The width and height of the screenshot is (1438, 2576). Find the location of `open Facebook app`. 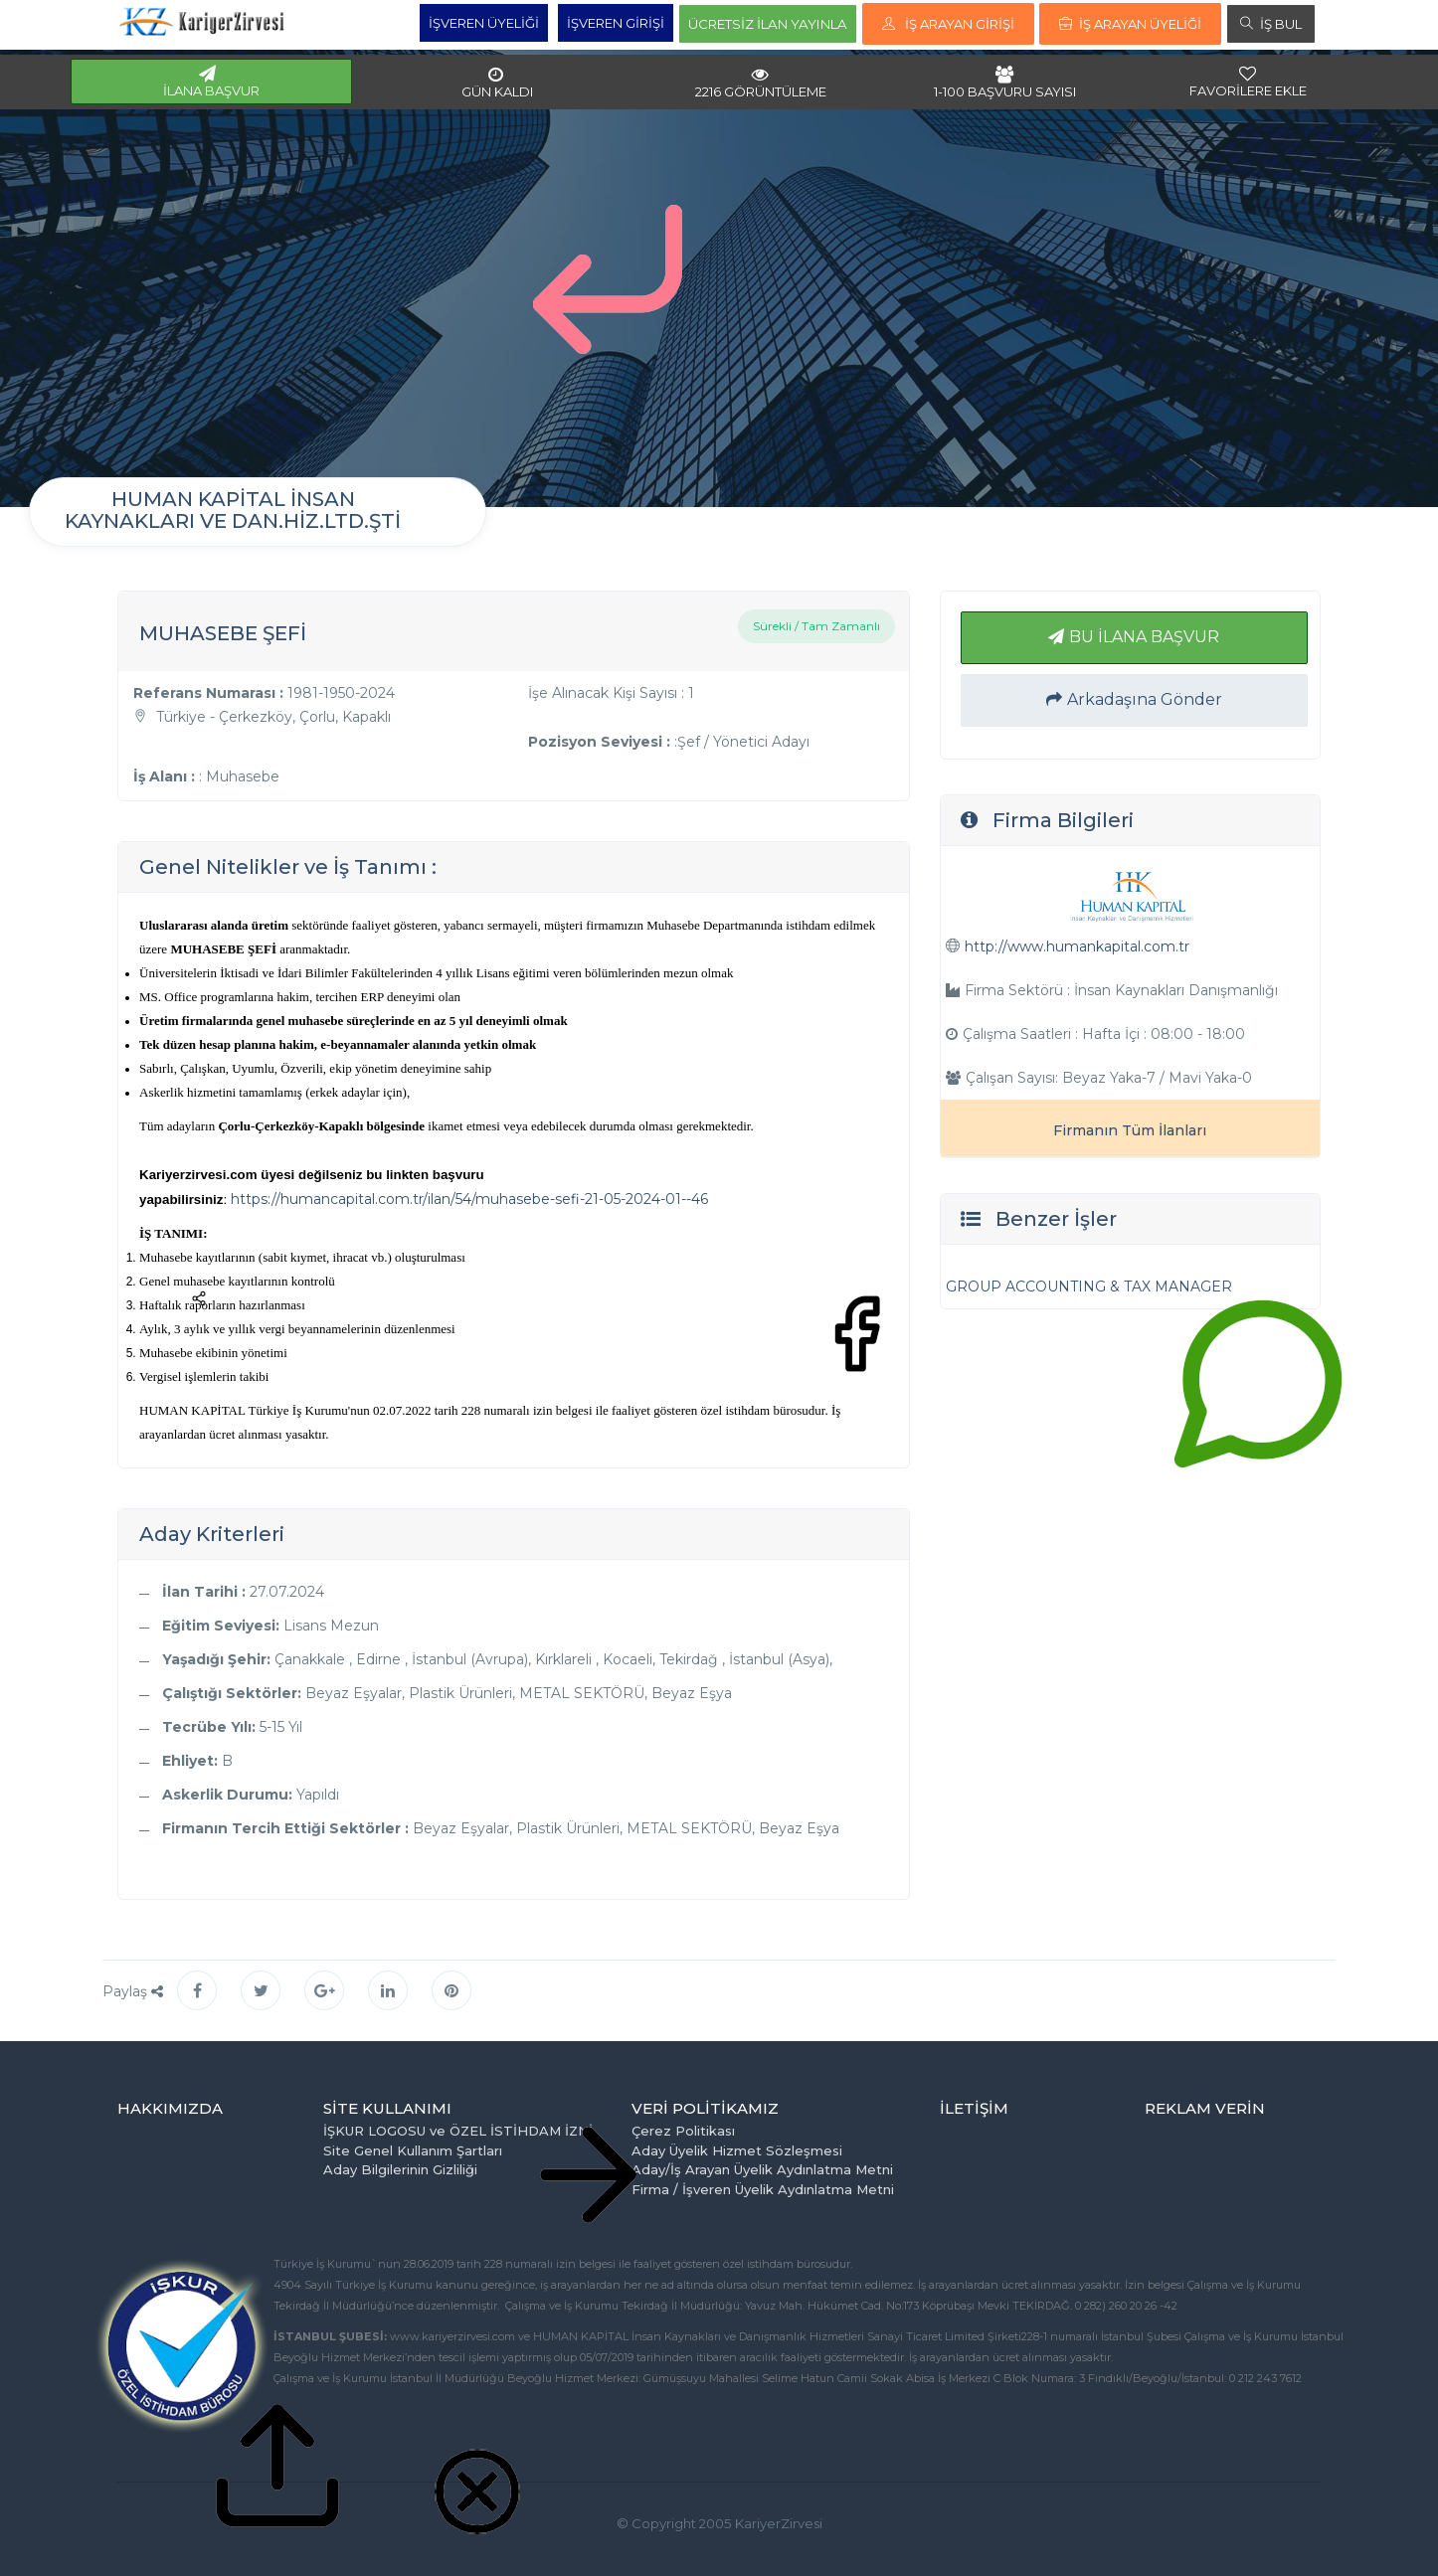

open Facebook app is located at coordinates (855, 1333).